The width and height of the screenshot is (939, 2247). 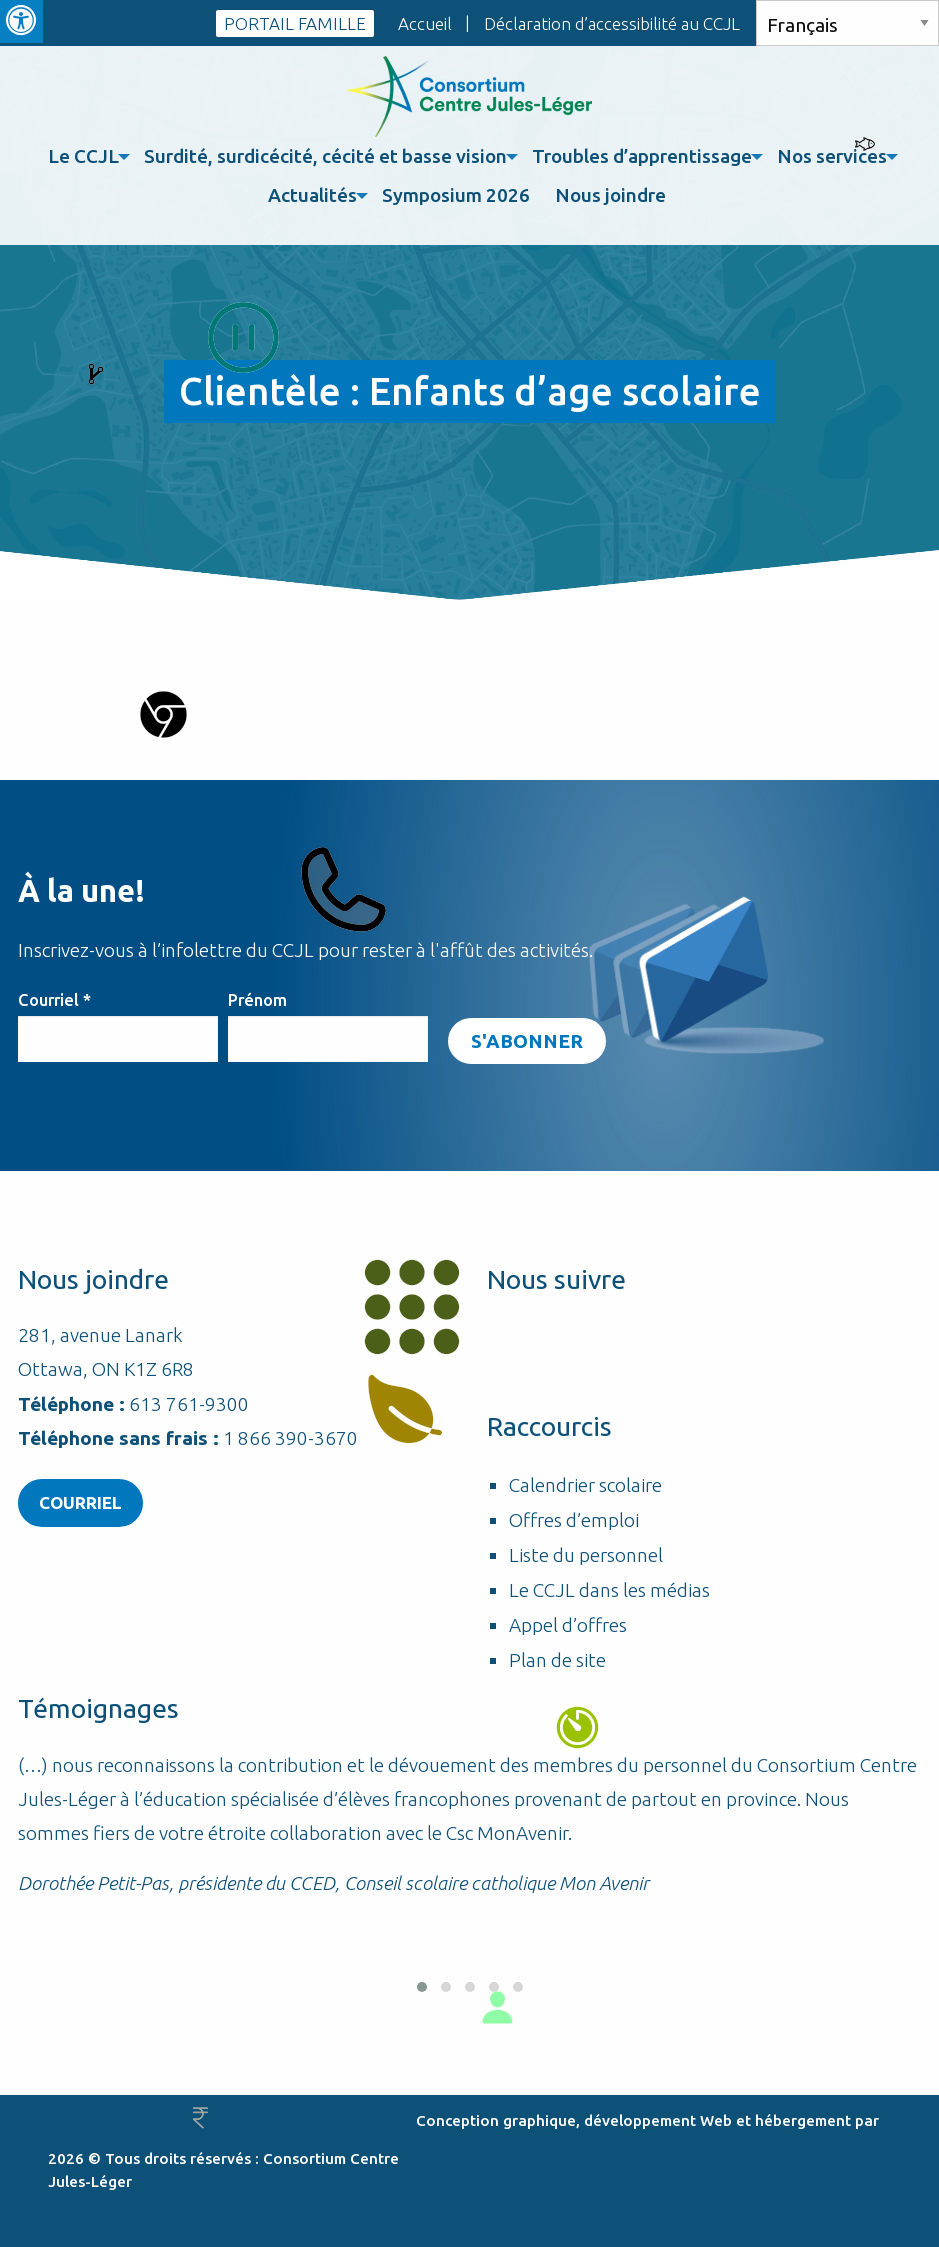 What do you see at coordinates (163, 714) in the screenshot?
I see `open link in Google Chrome browser` at bounding box center [163, 714].